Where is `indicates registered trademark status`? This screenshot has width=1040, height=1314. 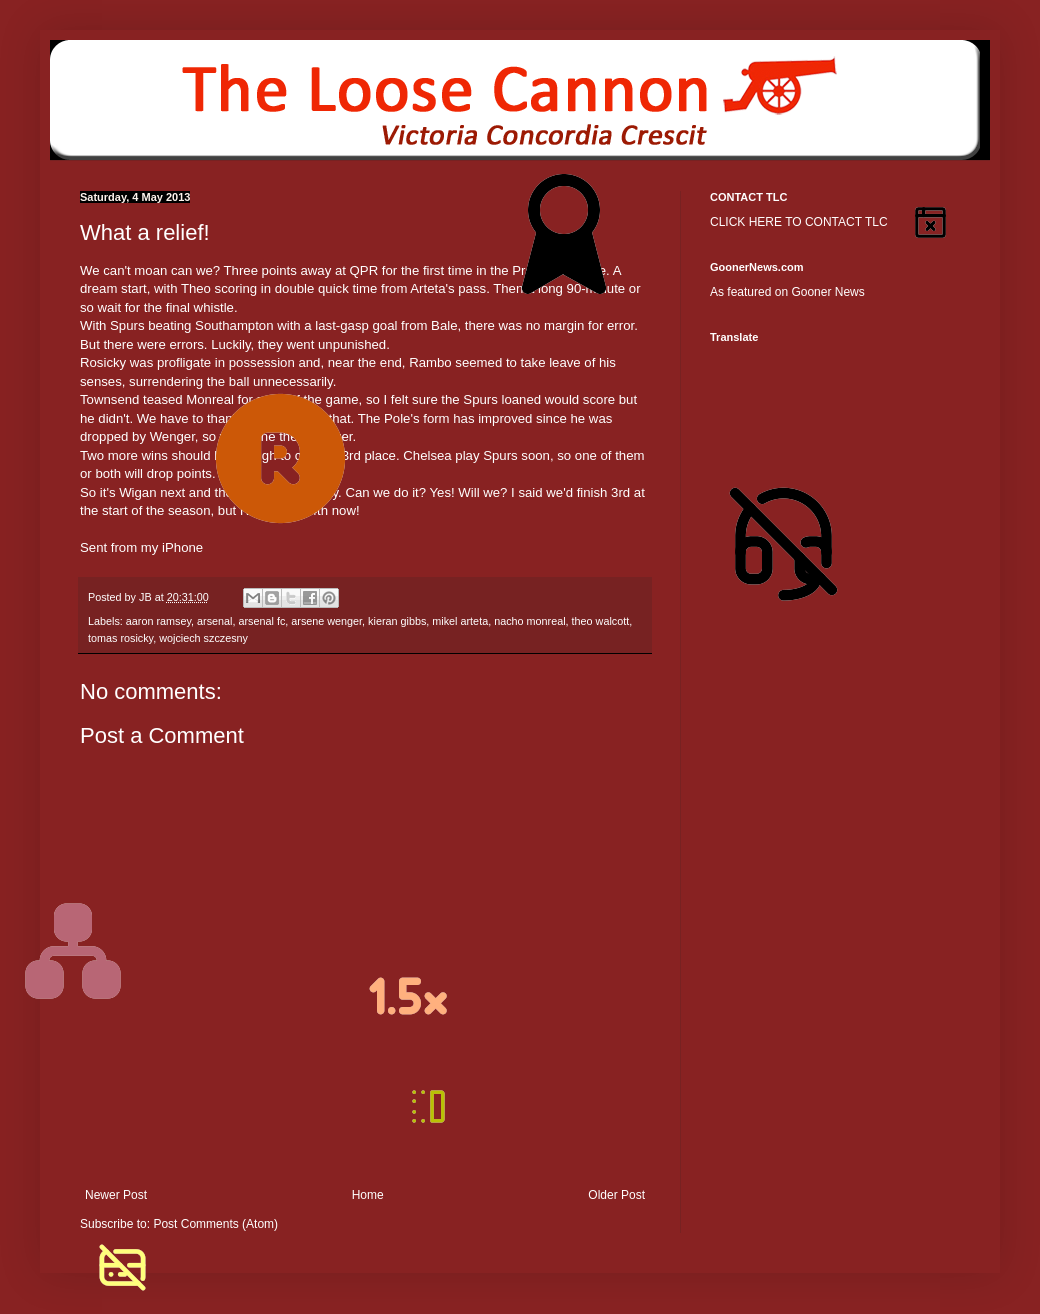 indicates registered trademark status is located at coordinates (280, 458).